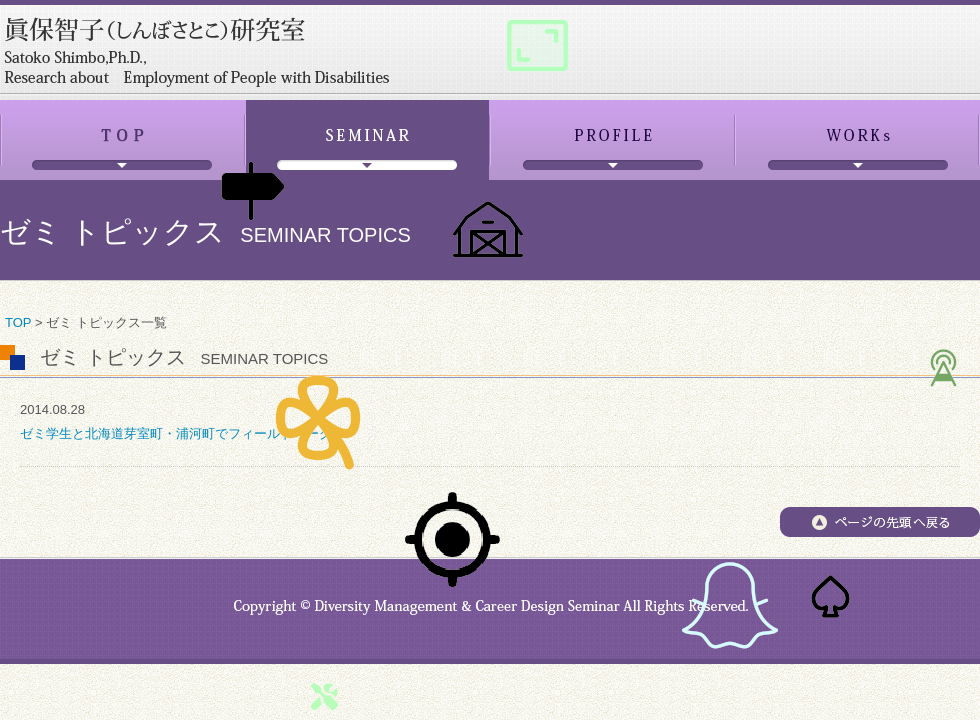 The image size is (980, 720). I want to click on access settings or configuration options, so click(324, 696).